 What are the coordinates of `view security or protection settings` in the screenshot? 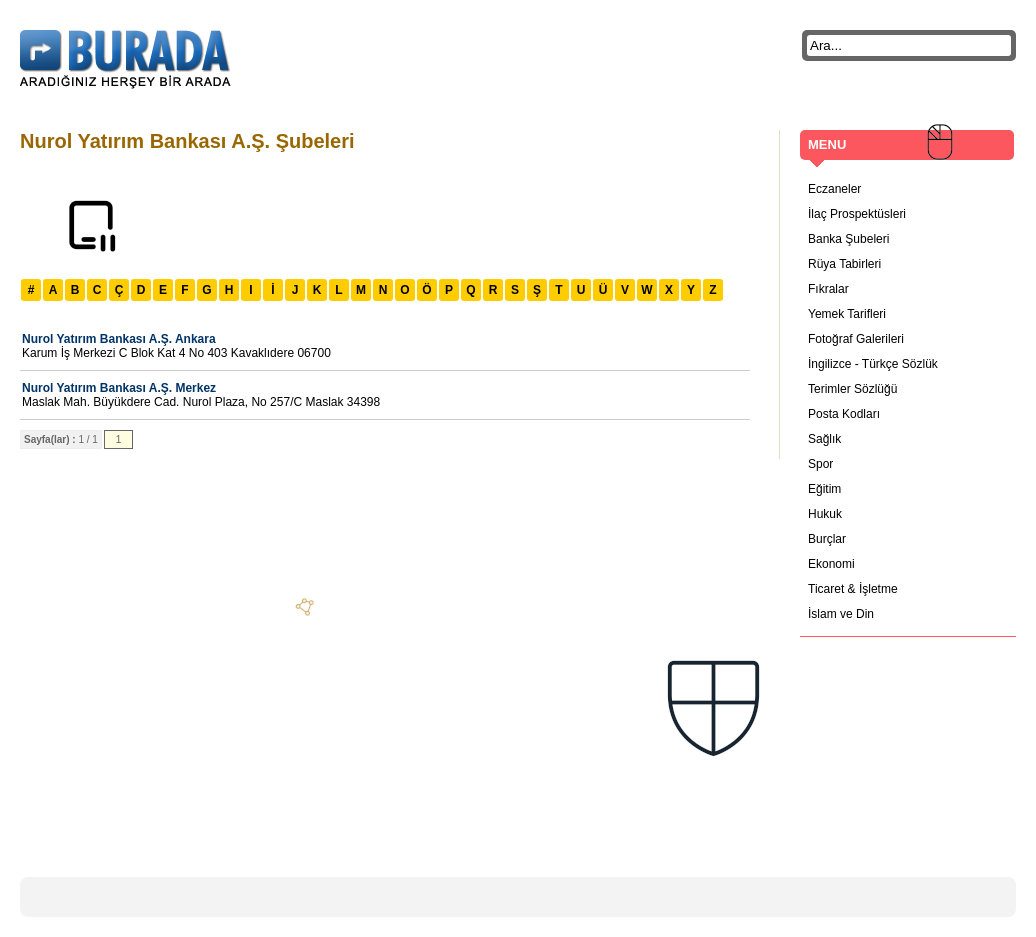 It's located at (713, 702).